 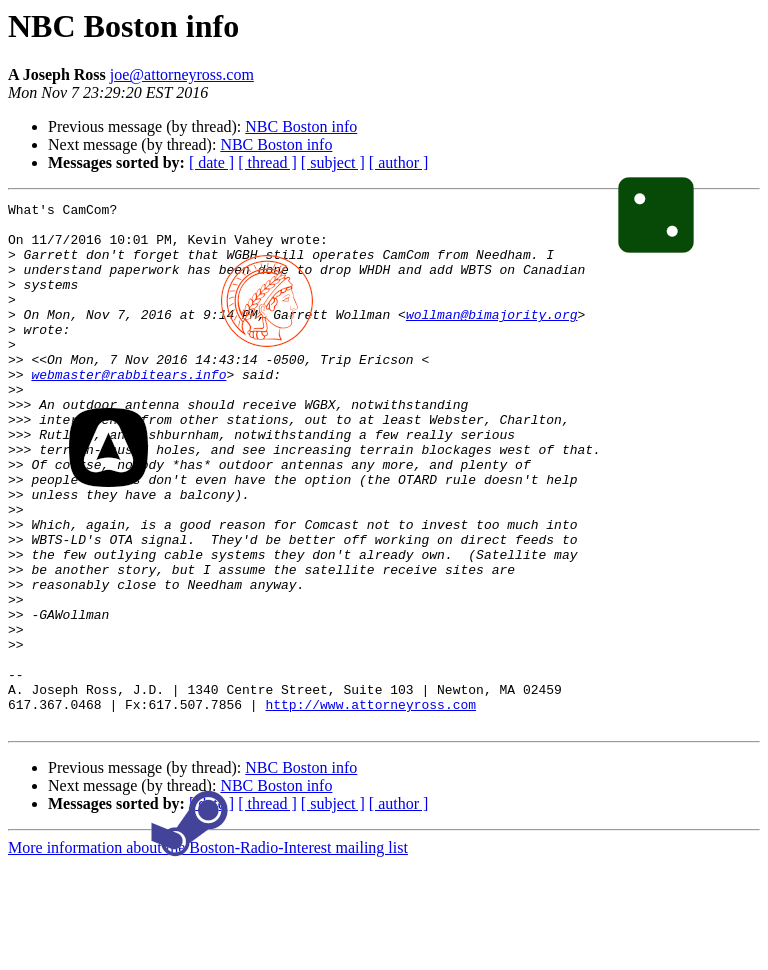 What do you see at coordinates (189, 823) in the screenshot?
I see `open the Steam gaming platform` at bounding box center [189, 823].